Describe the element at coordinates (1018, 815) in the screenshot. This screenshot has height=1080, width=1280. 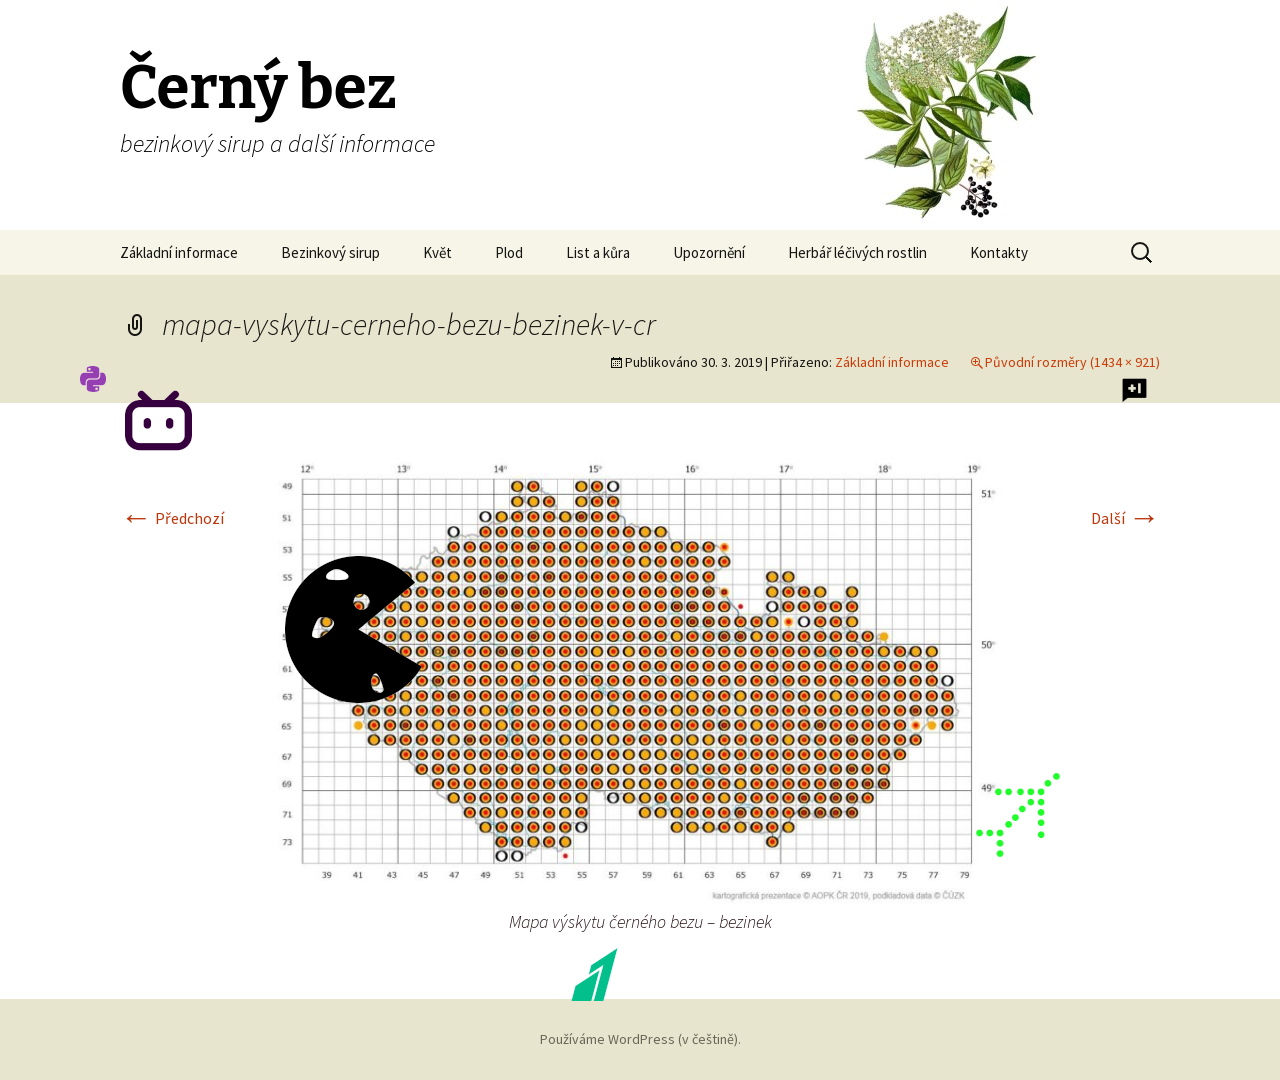
I see `open the Indigo app` at that location.